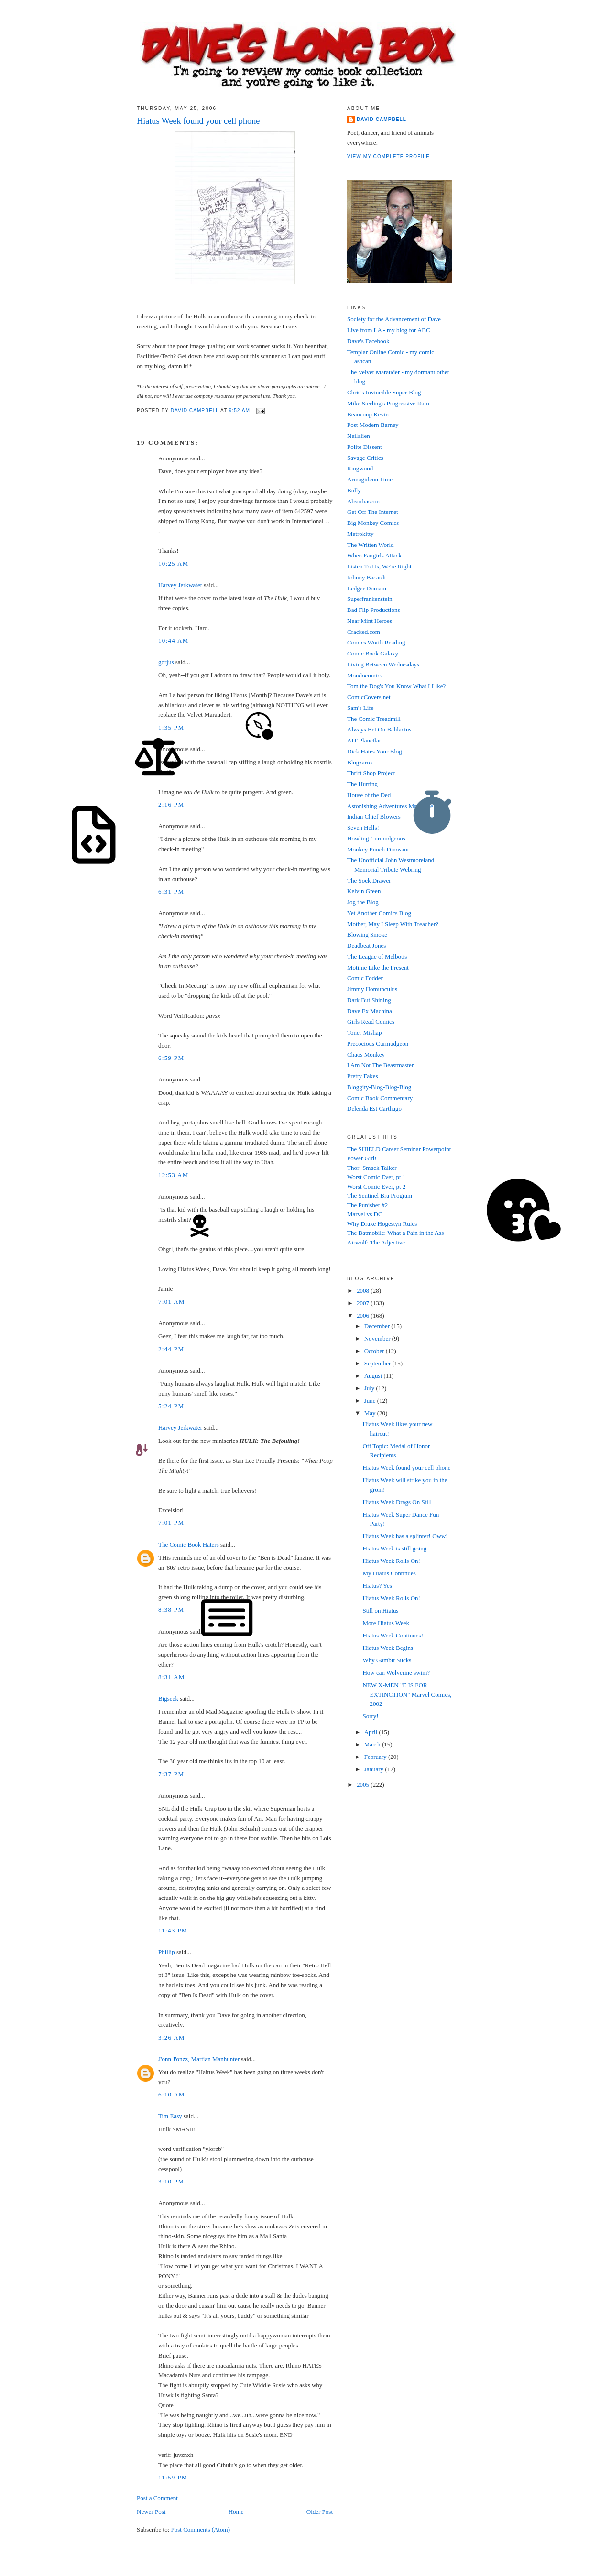 The height and width of the screenshot is (2576, 589). Describe the element at coordinates (158, 757) in the screenshot. I see `access legal or terms of service information` at that location.